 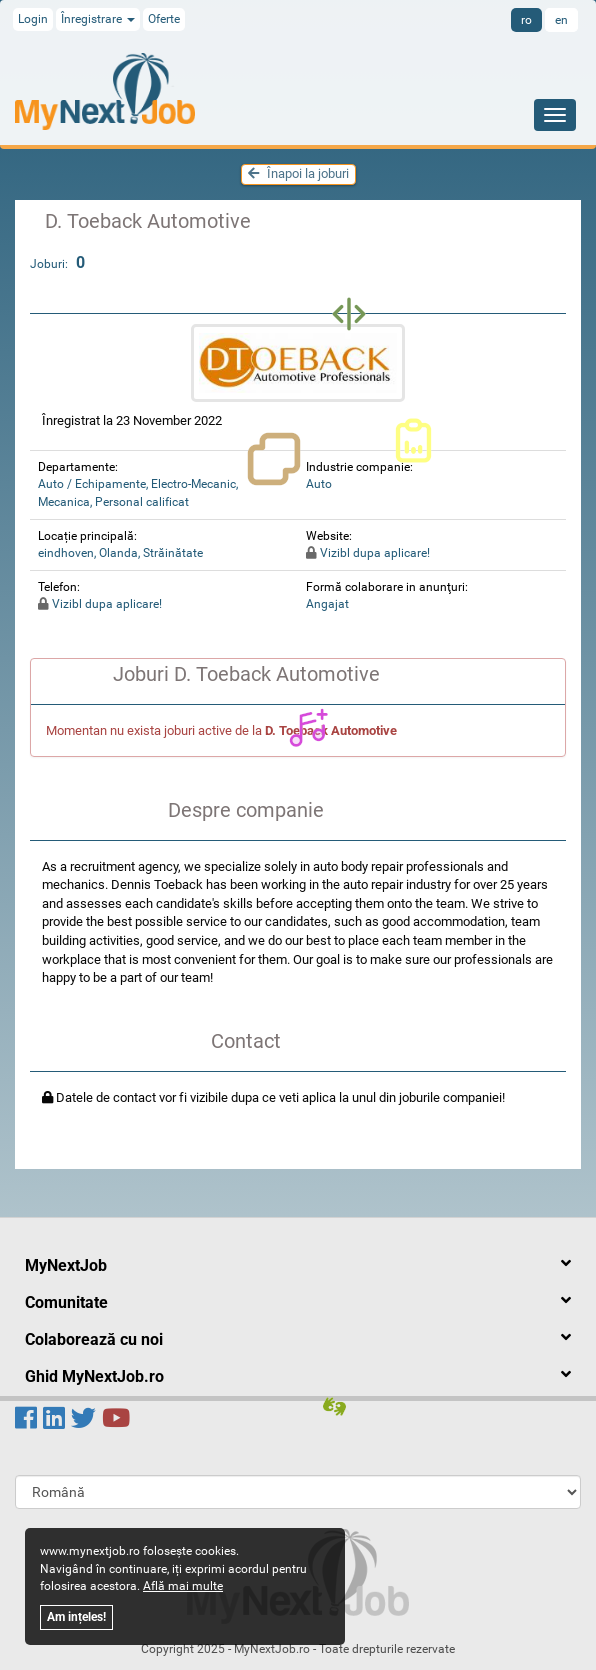 I want to click on enable ASL interpretation services, so click(x=334, y=1406).